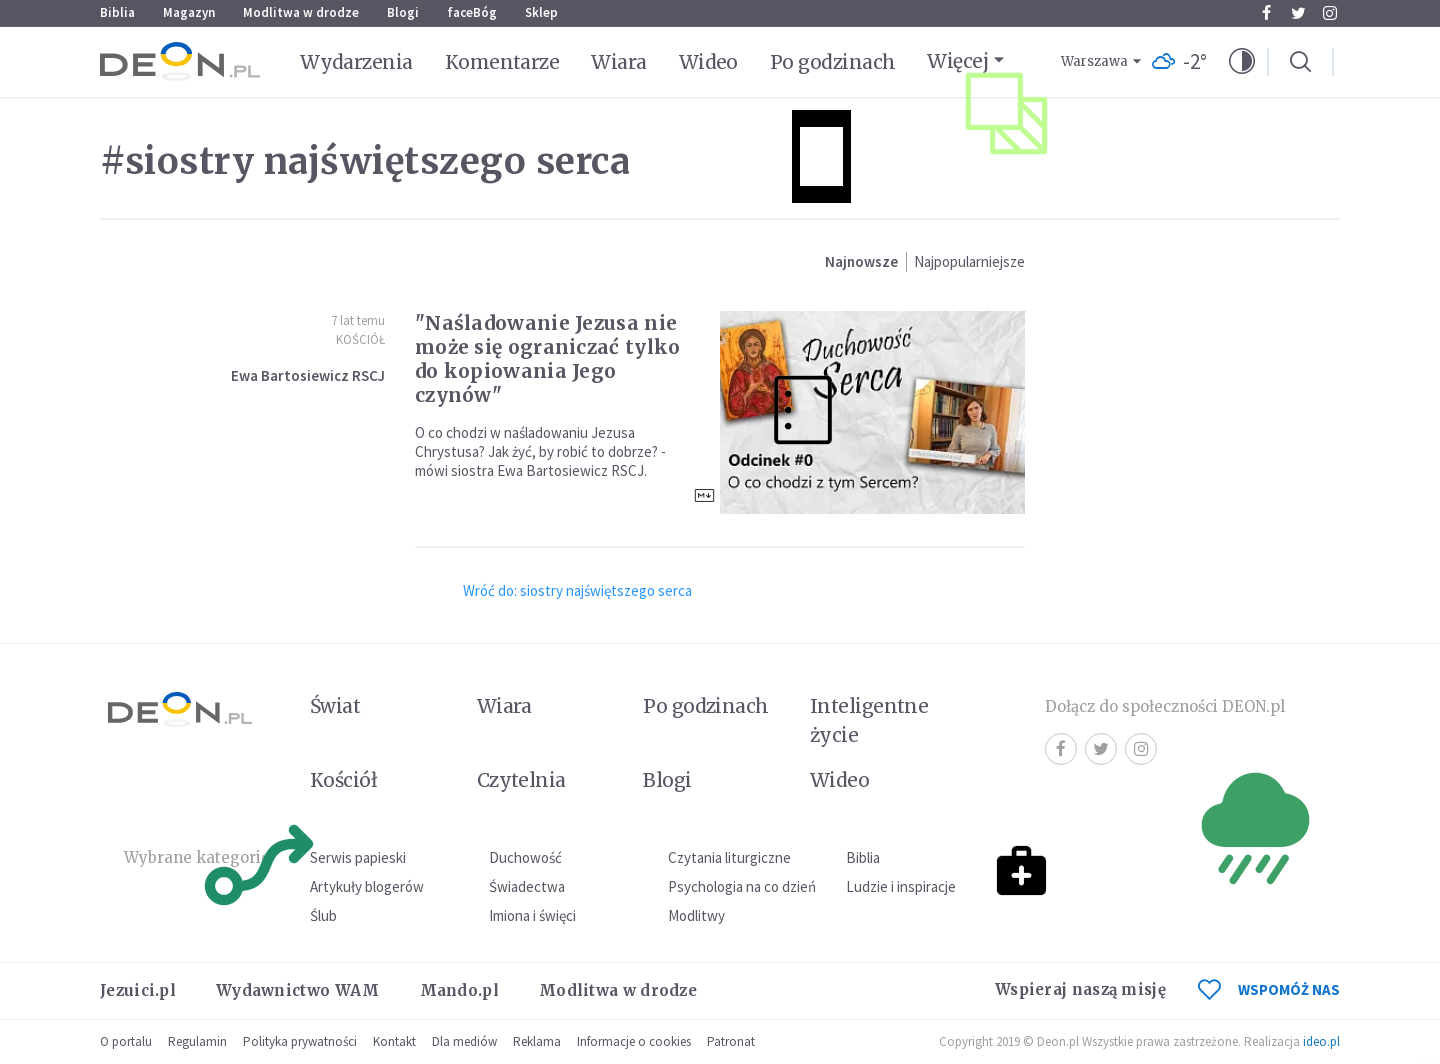  I want to click on navigate to the next step in a workflow, so click(259, 865).